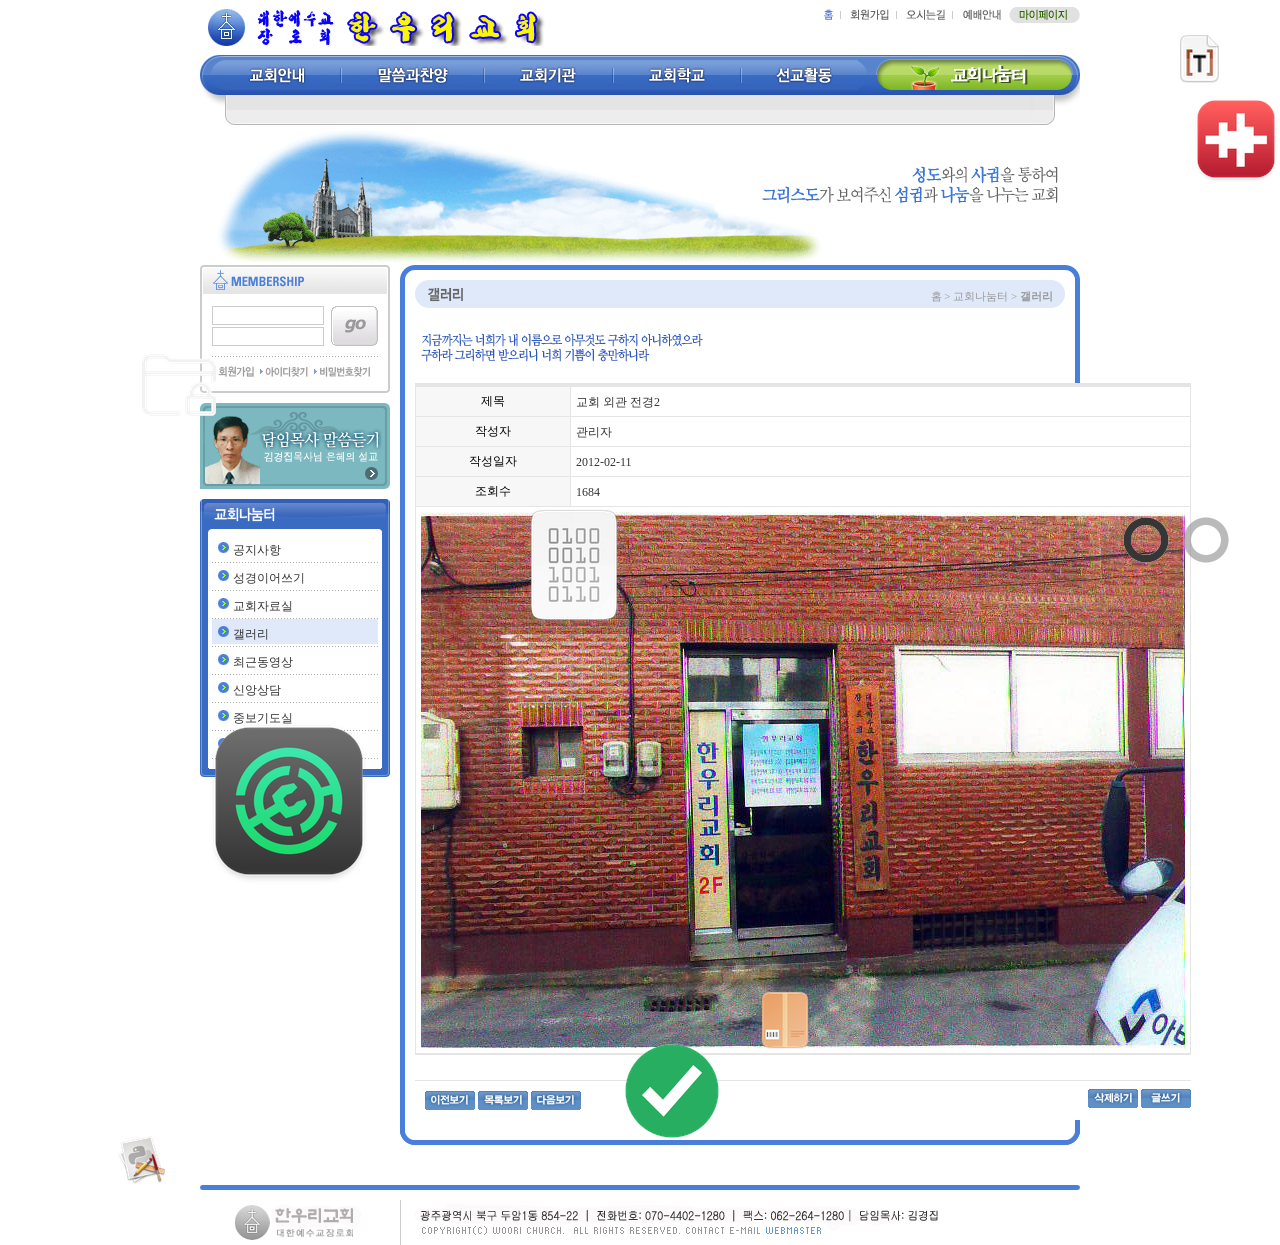  Describe the element at coordinates (1236, 139) in the screenshot. I see `open tenacity audio editor` at that location.